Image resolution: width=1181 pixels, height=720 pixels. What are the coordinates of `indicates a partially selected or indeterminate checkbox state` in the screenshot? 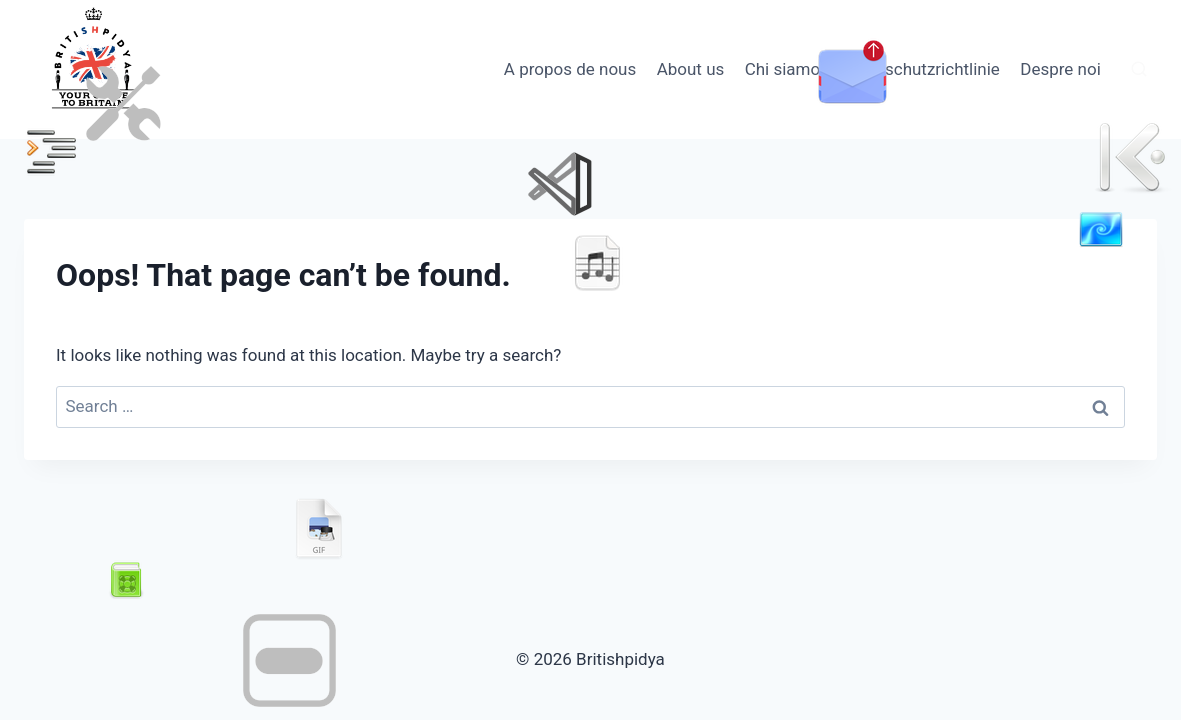 It's located at (289, 660).